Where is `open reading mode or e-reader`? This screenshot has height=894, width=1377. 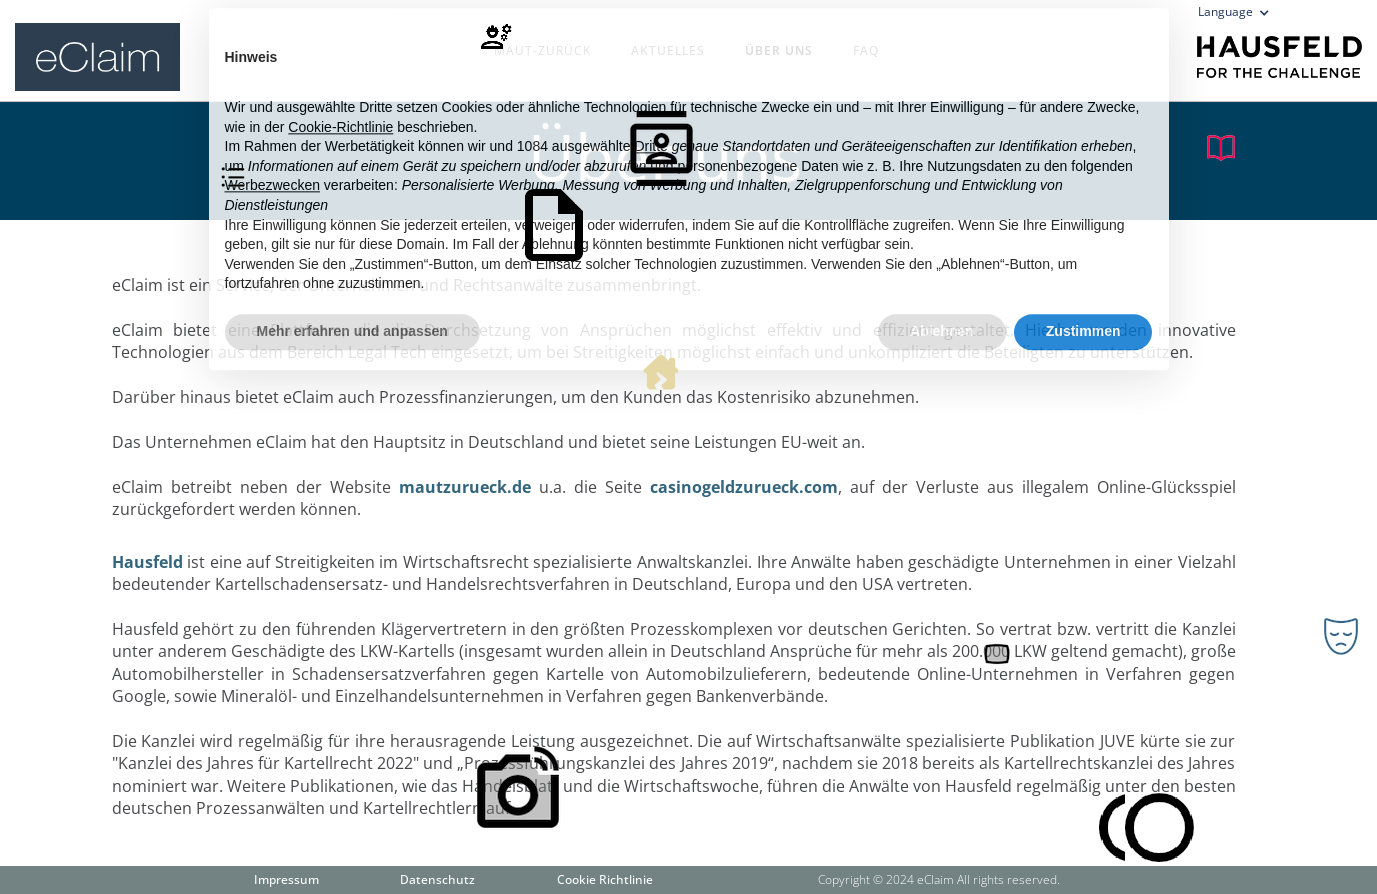
open reading mode or e-reader is located at coordinates (1221, 148).